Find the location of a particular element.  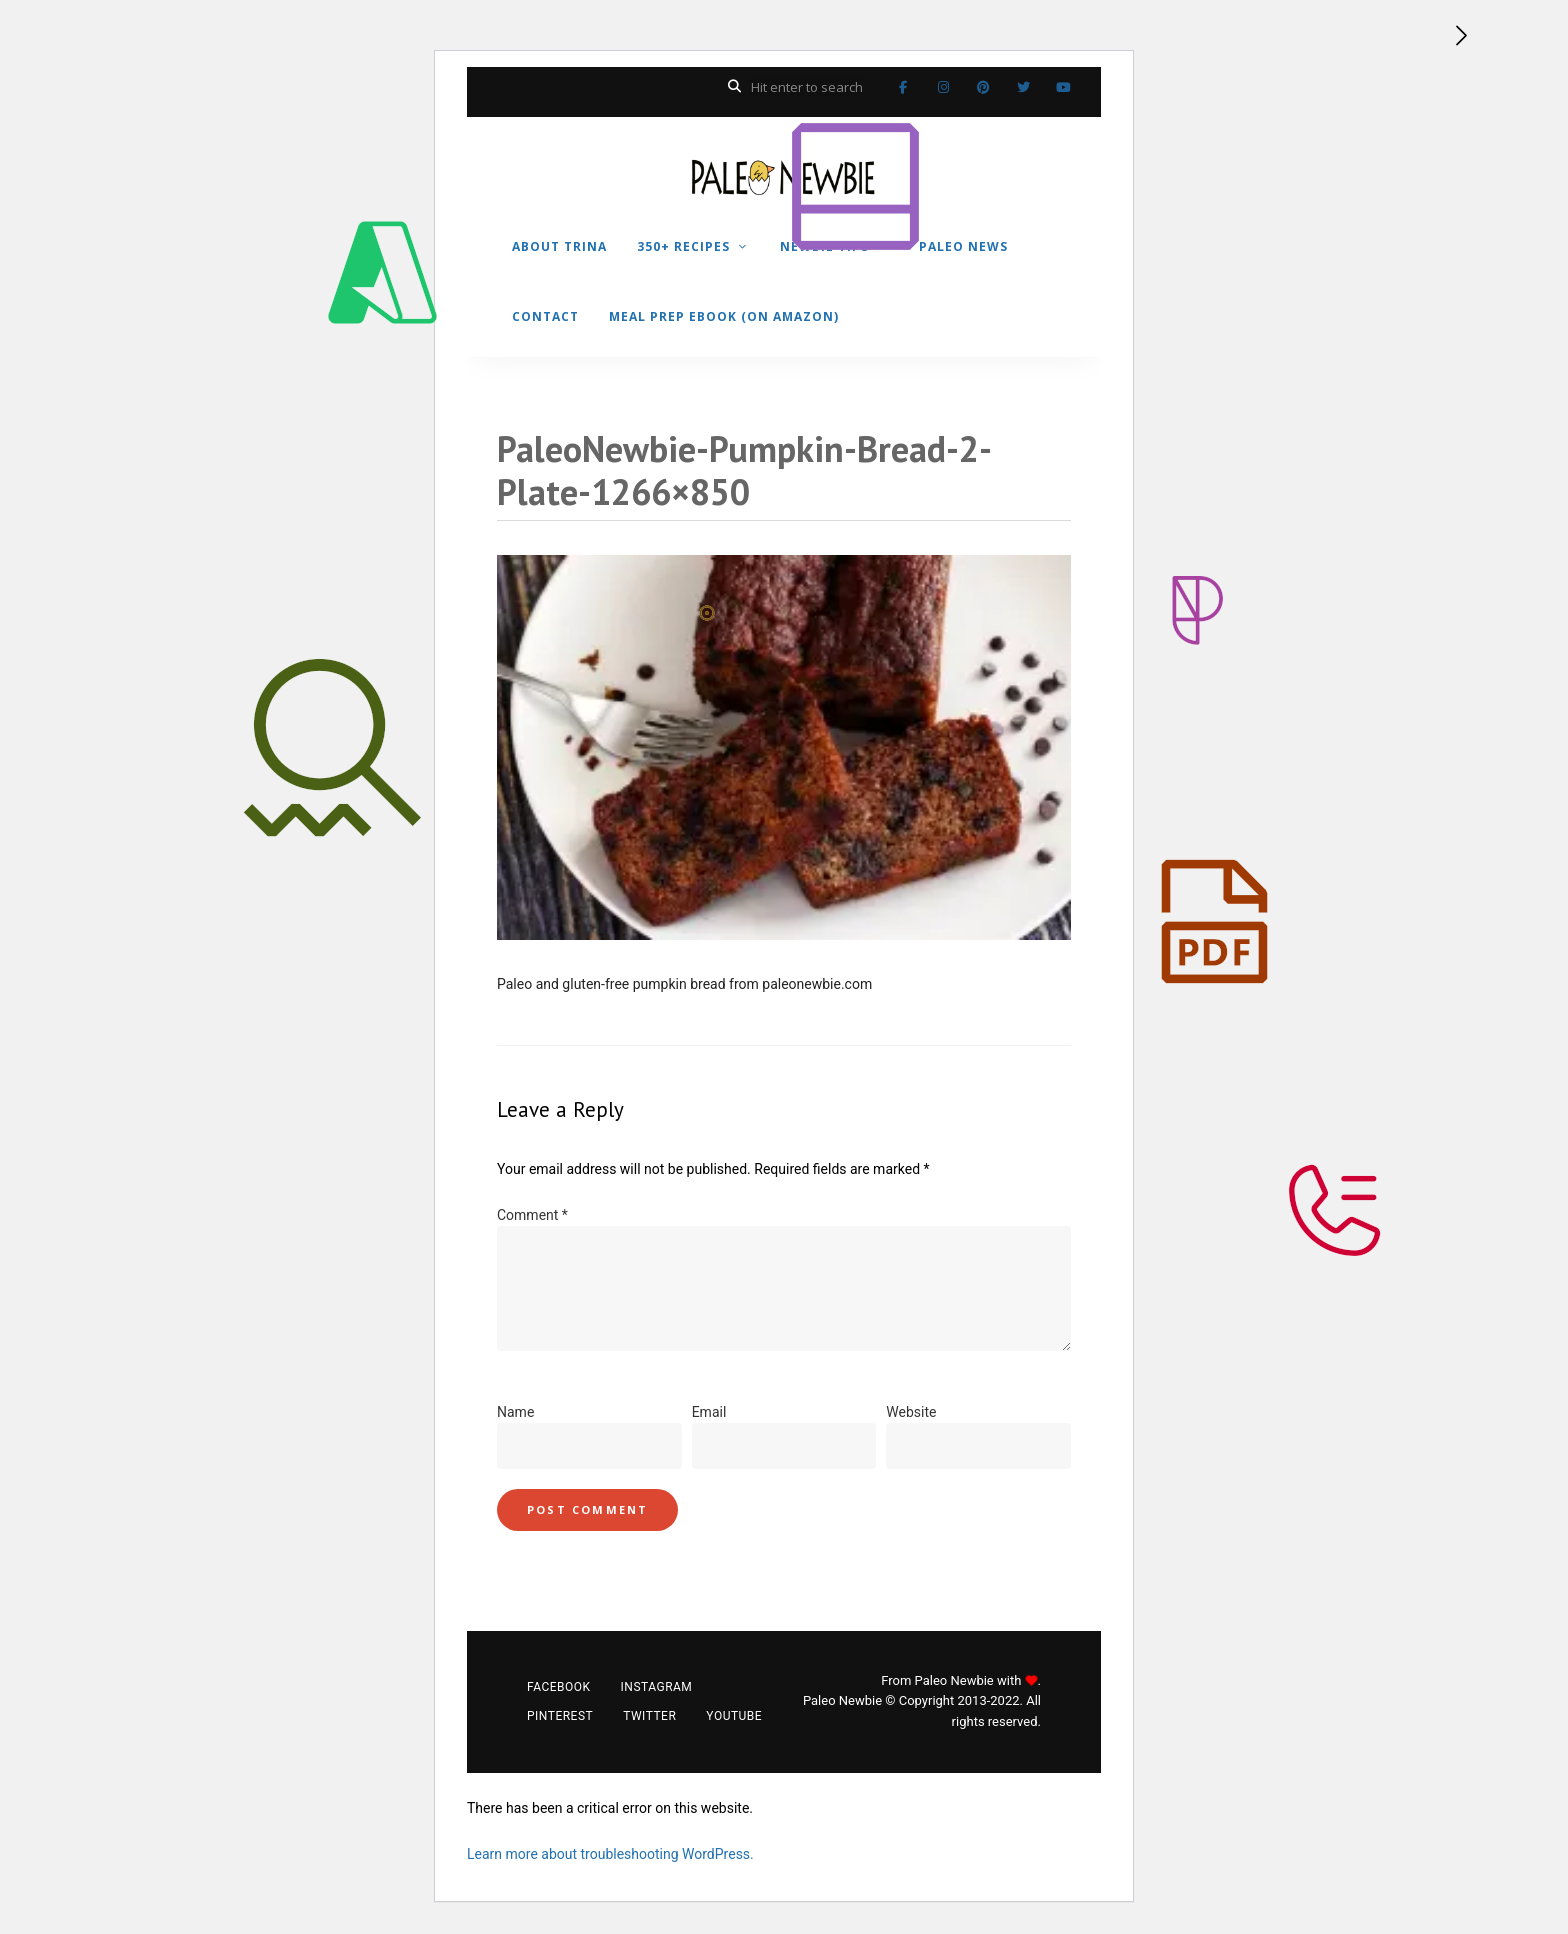

view call log or phone history is located at coordinates (1336, 1208).